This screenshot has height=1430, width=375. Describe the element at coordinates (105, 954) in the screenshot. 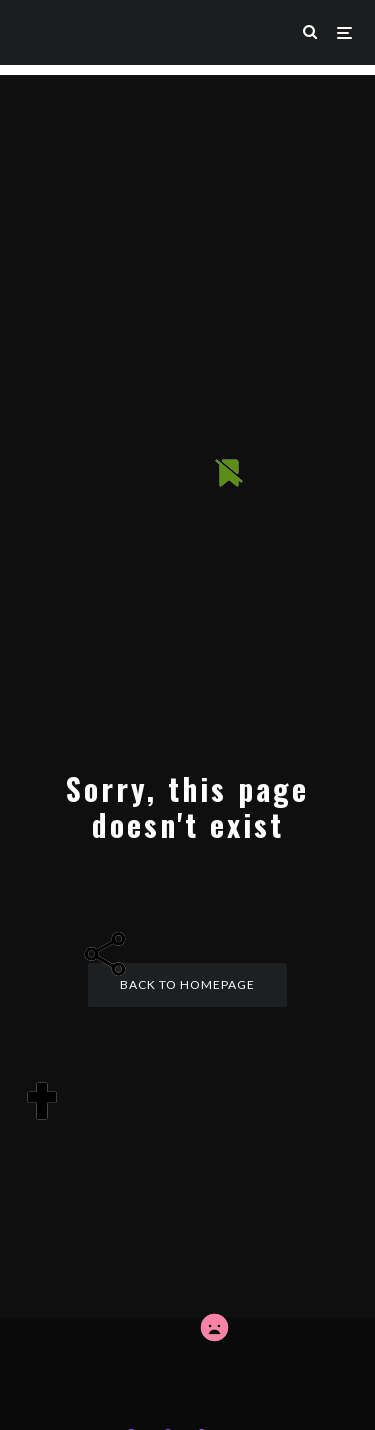

I see `share content to social media` at that location.